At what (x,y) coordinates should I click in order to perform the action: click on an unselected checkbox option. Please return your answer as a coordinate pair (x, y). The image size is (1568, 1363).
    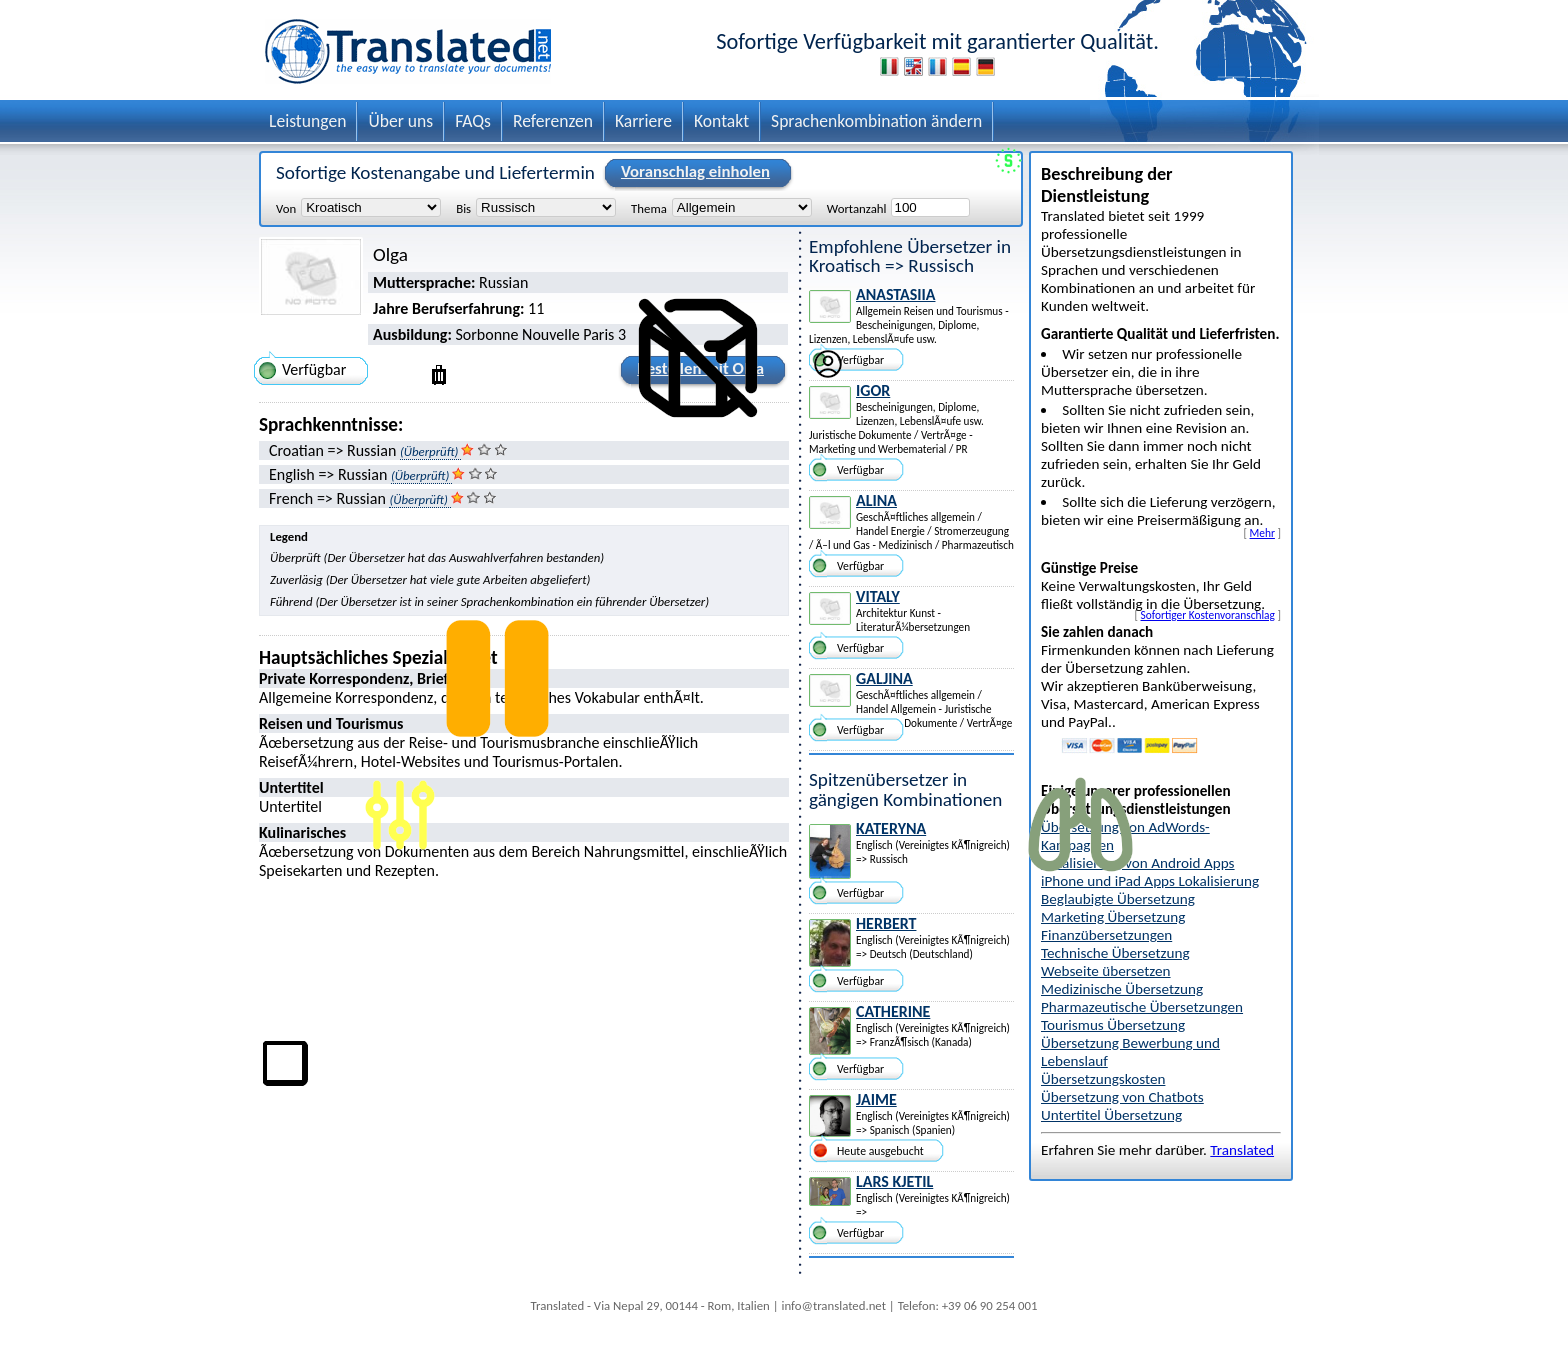
    Looking at the image, I should click on (285, 1063).